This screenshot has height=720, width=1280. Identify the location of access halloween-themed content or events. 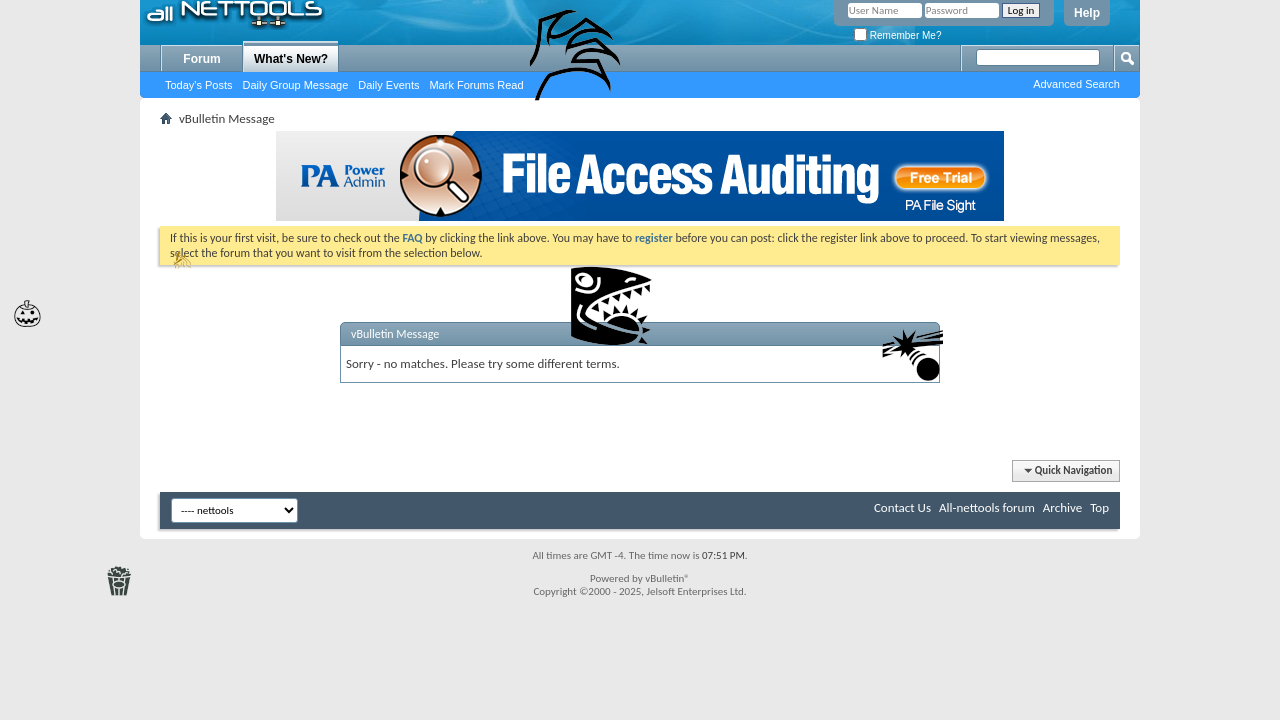
(27, 313).